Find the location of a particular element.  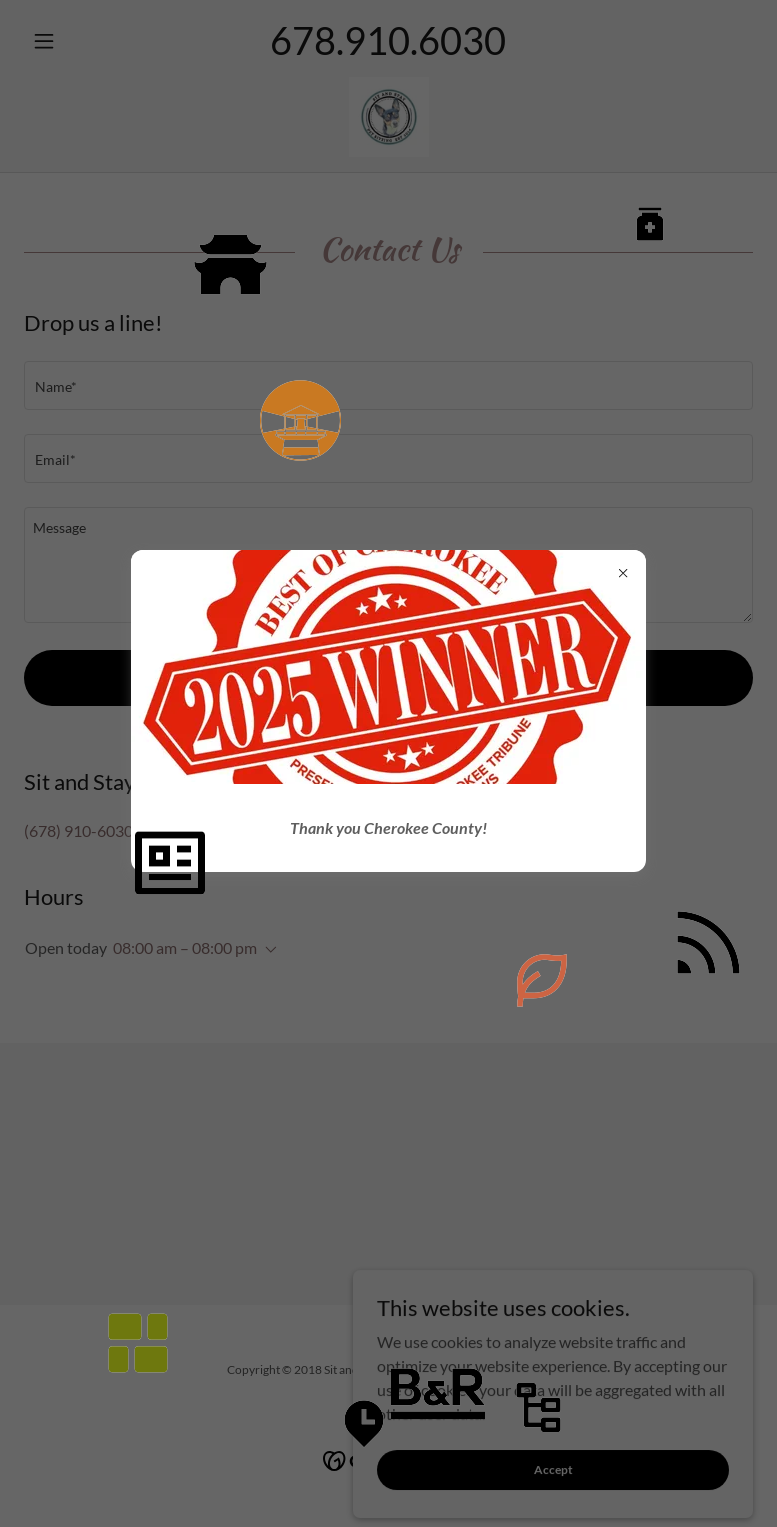

indicates eco-friendly or sustainable option is located at coordinates (542, 979).